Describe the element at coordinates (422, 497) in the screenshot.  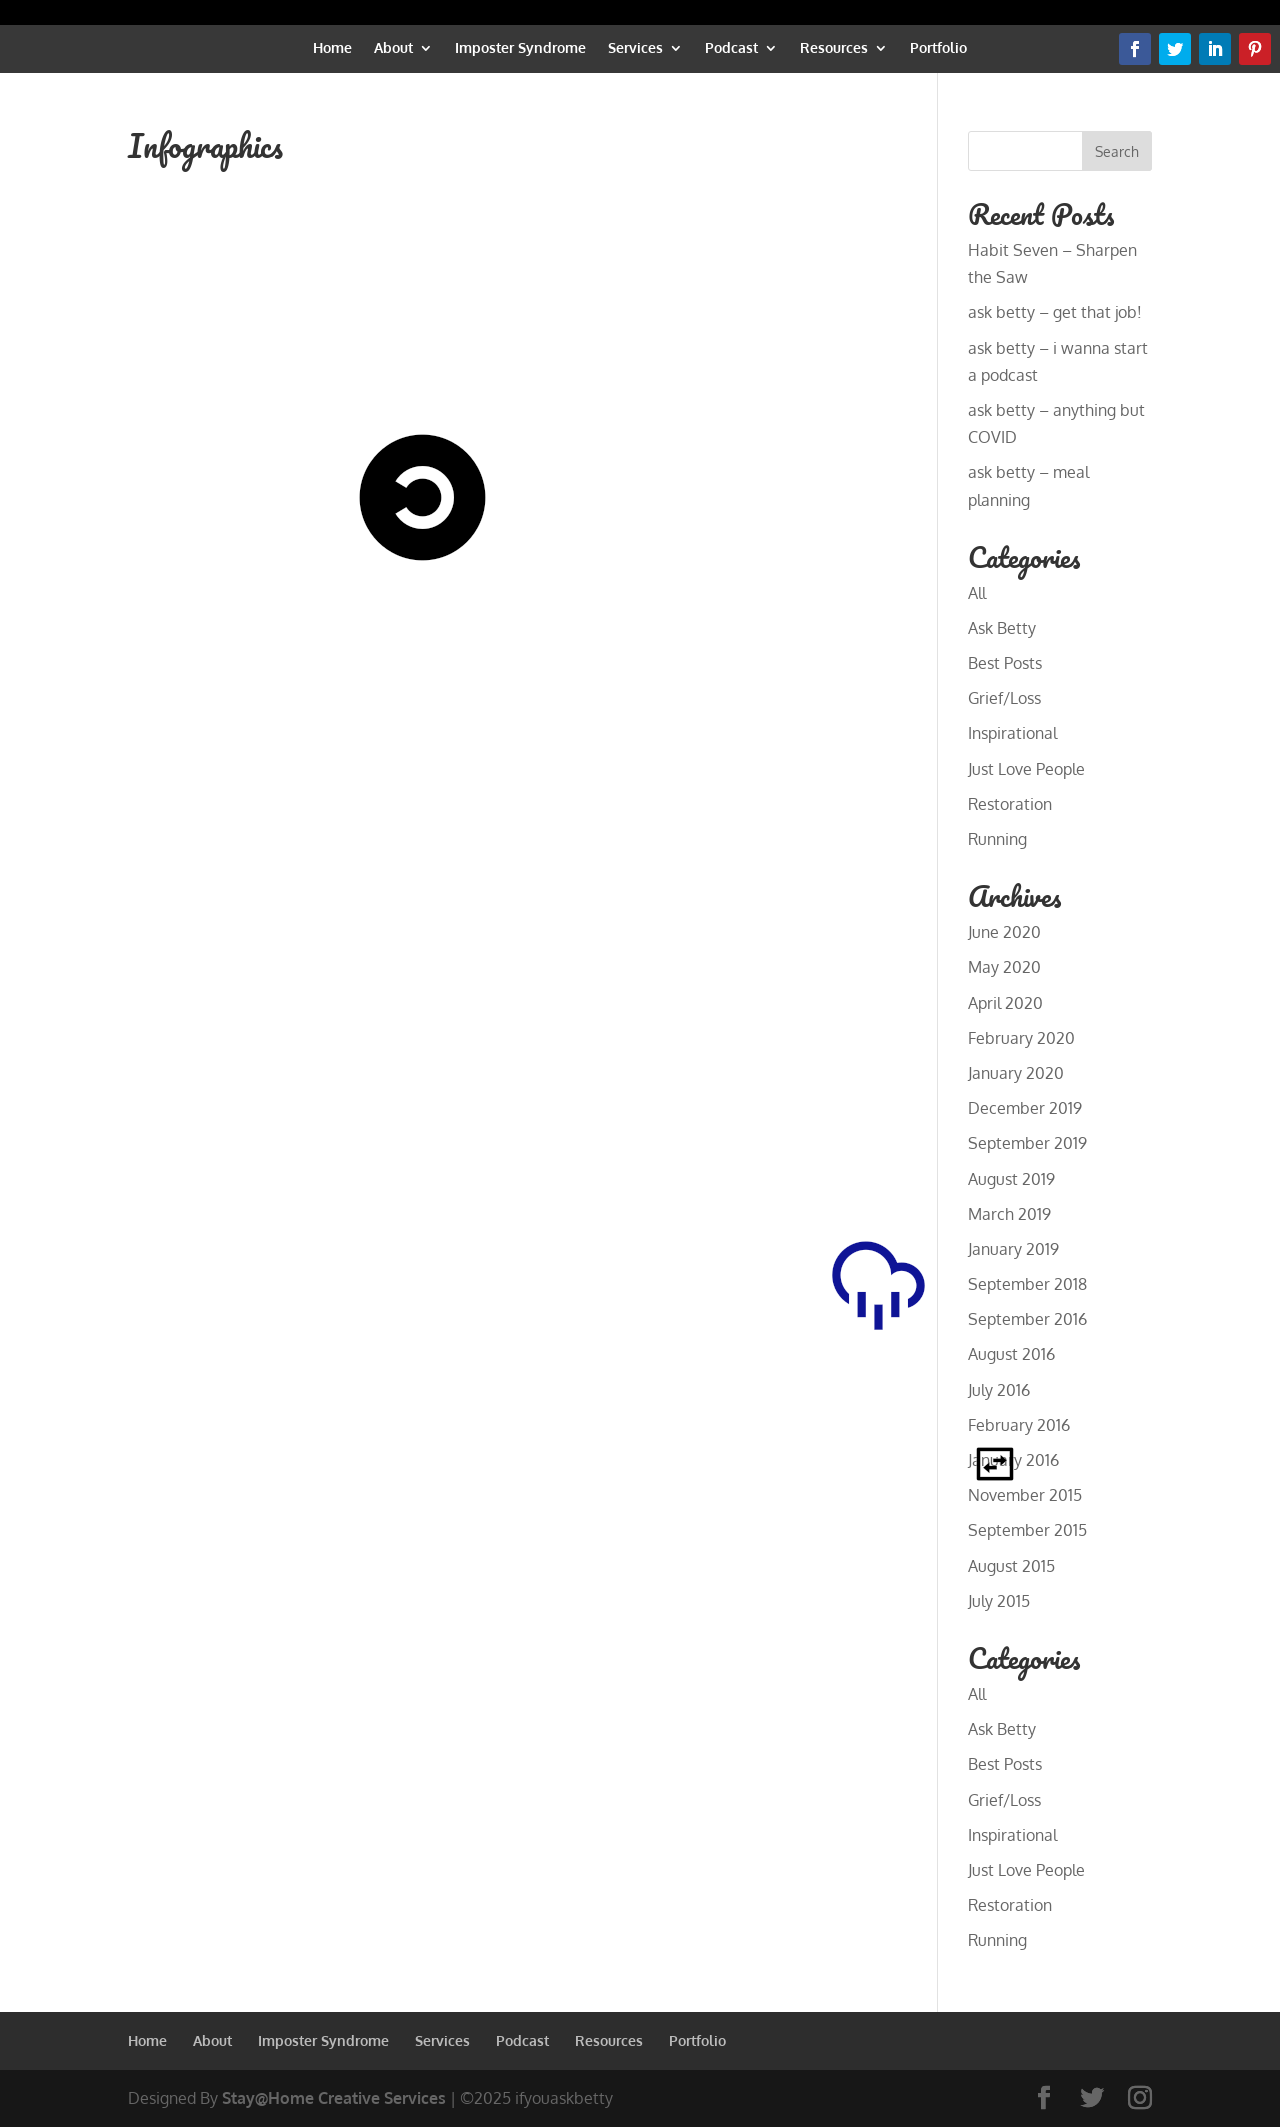
I see `indicates content licensed under copyleft` at that location.